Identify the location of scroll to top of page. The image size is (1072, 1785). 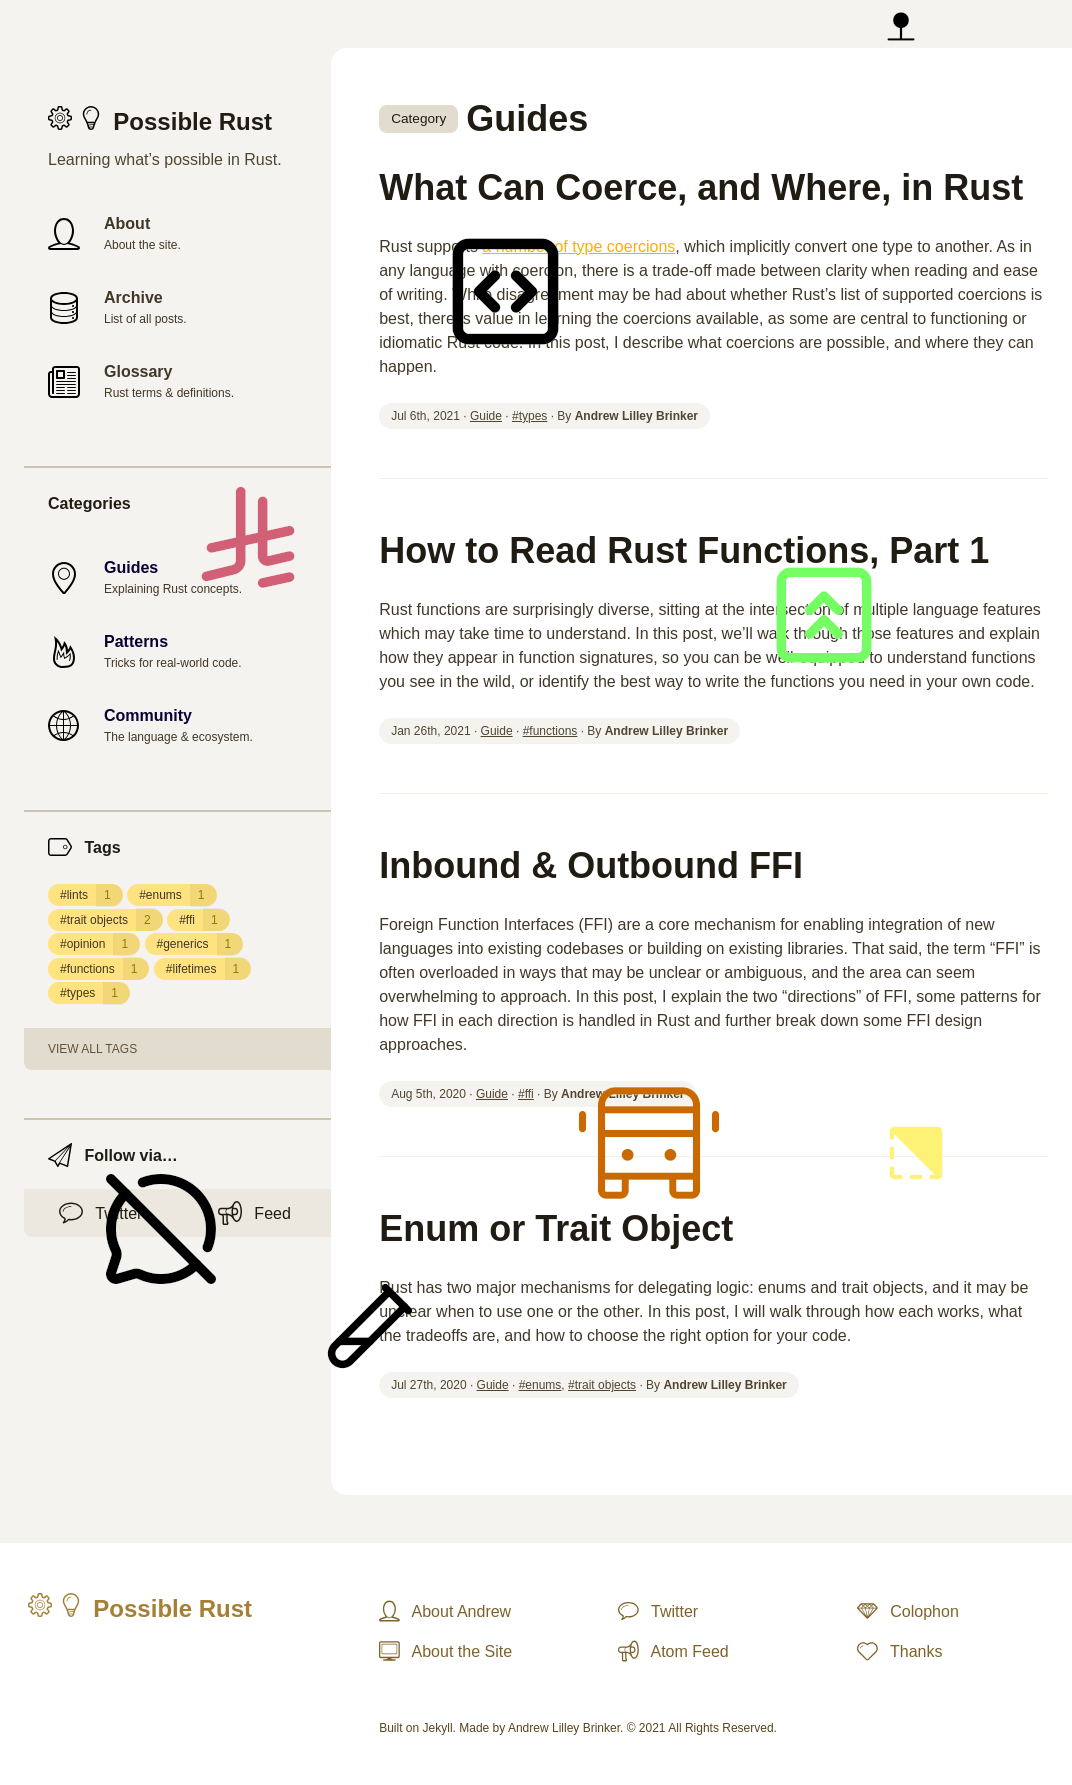
(824, 615).